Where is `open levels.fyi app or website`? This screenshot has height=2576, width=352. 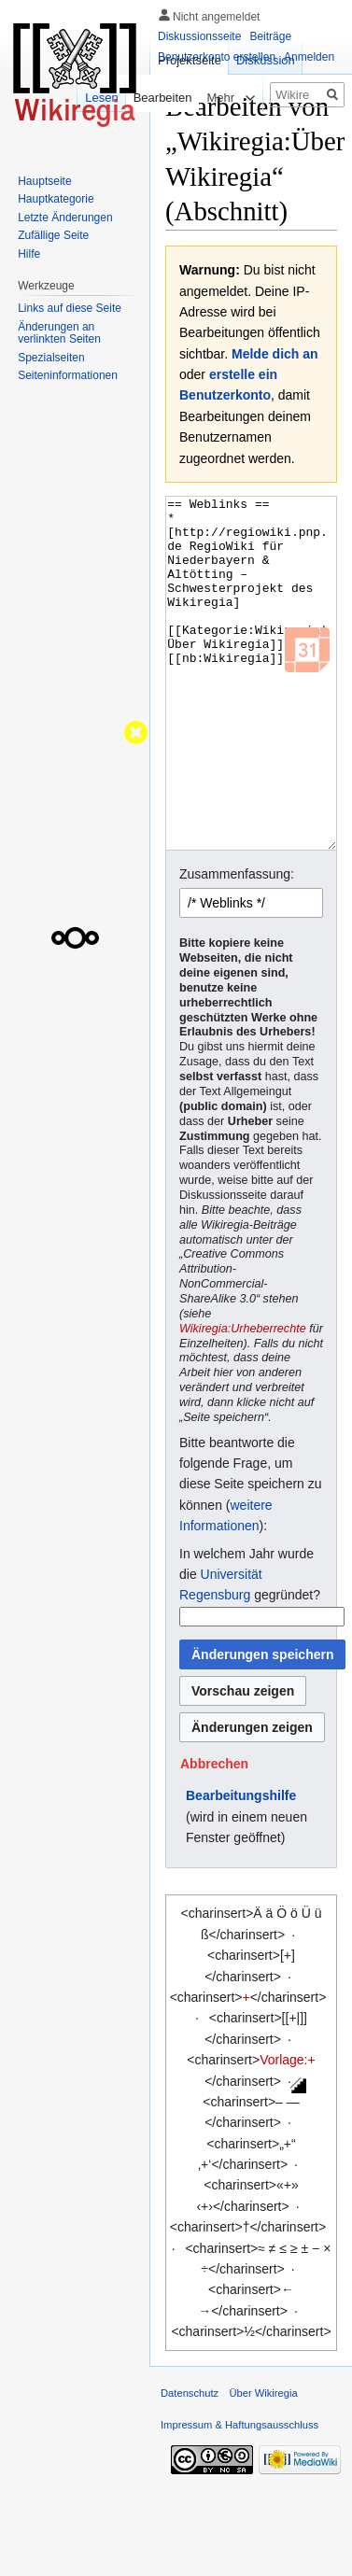
open levels.fyi app or website is located at coordinates (298, 2085).